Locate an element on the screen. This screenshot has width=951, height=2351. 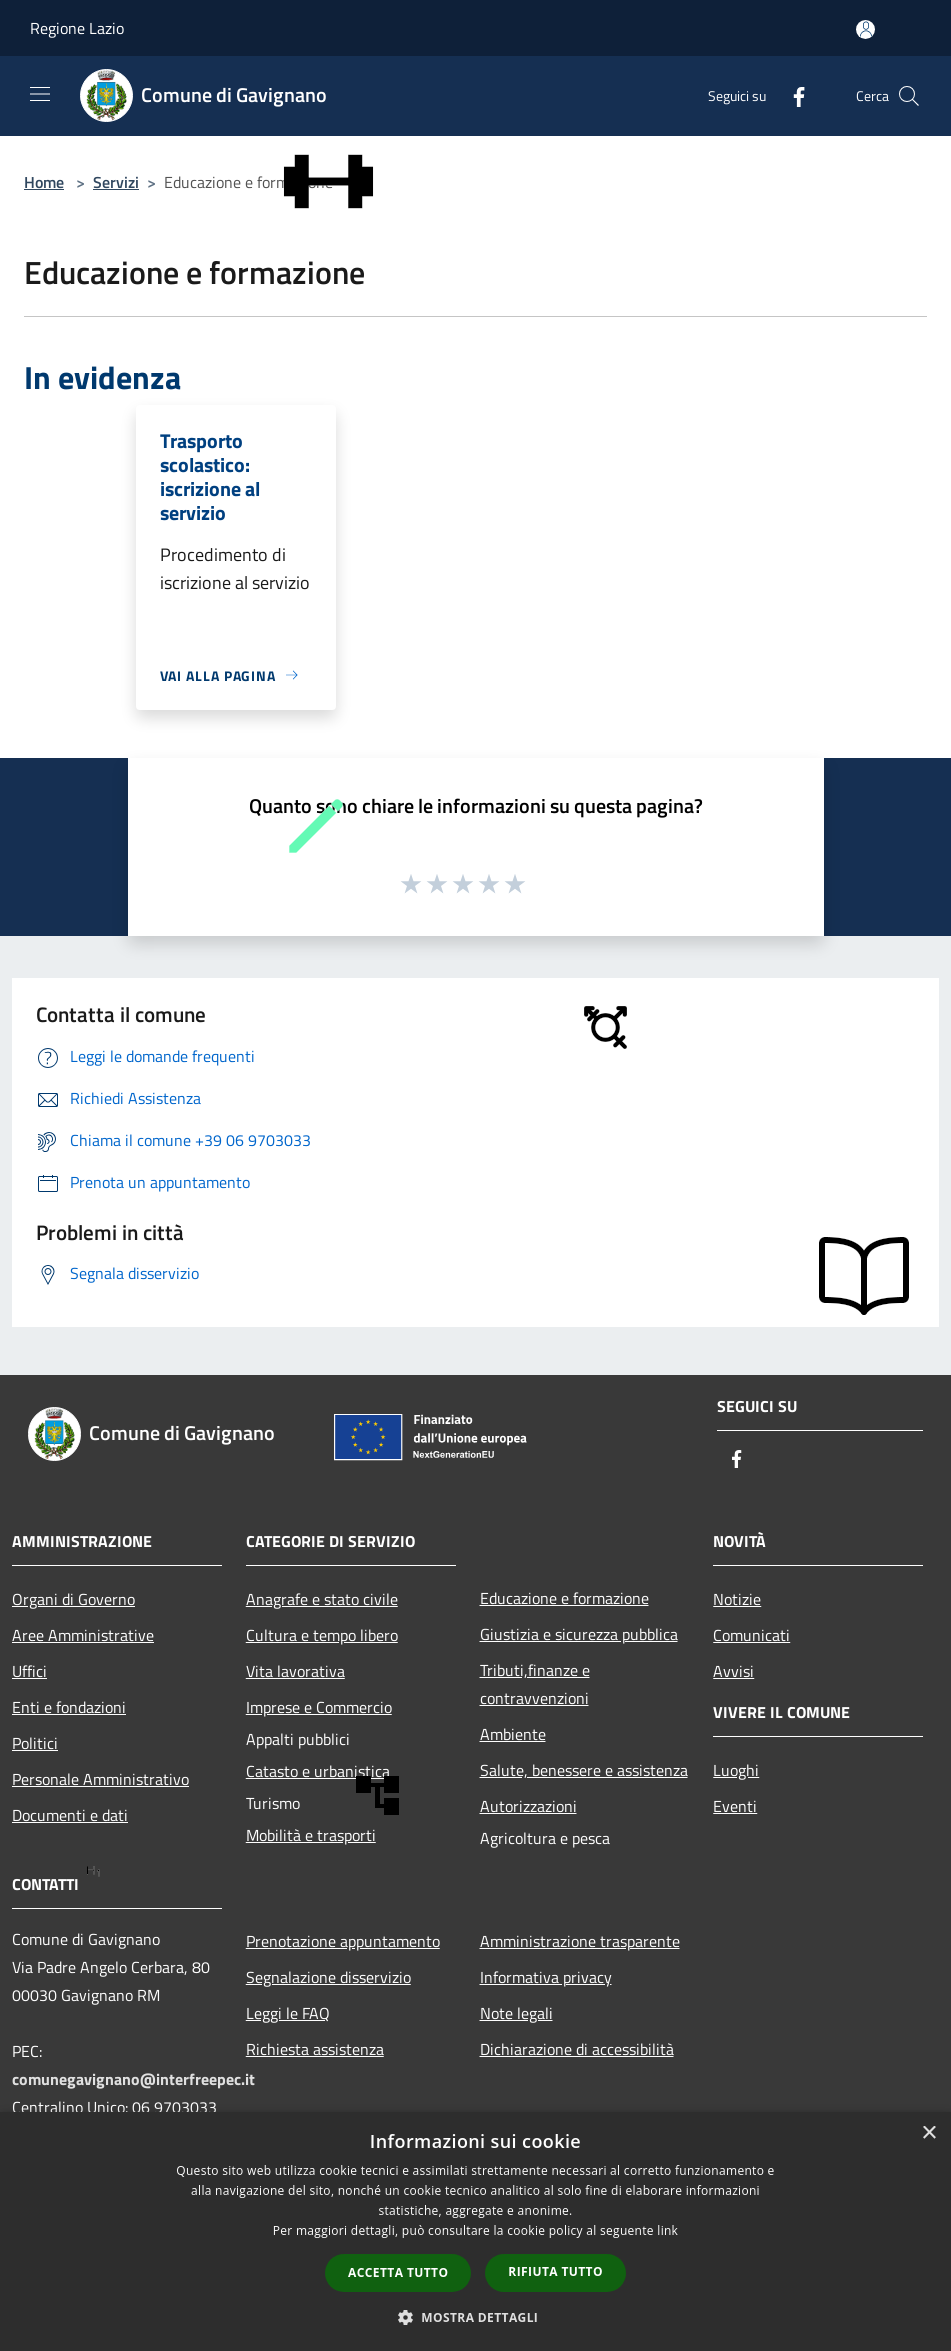
access workout or fitness features is located at coordinates (328, 181).